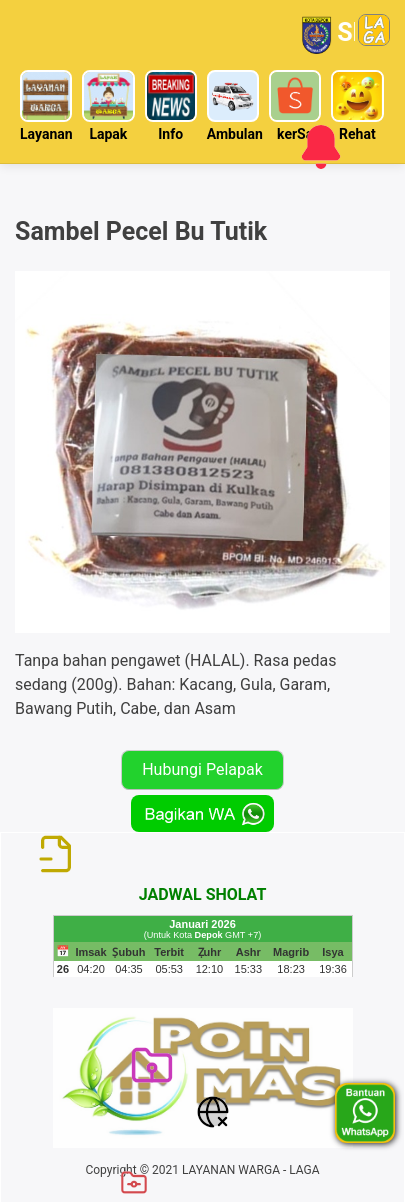 Image resolution: width=405 pixels, height=1203 pixels. I want to click on access git repository folder, so click(134, 1183).